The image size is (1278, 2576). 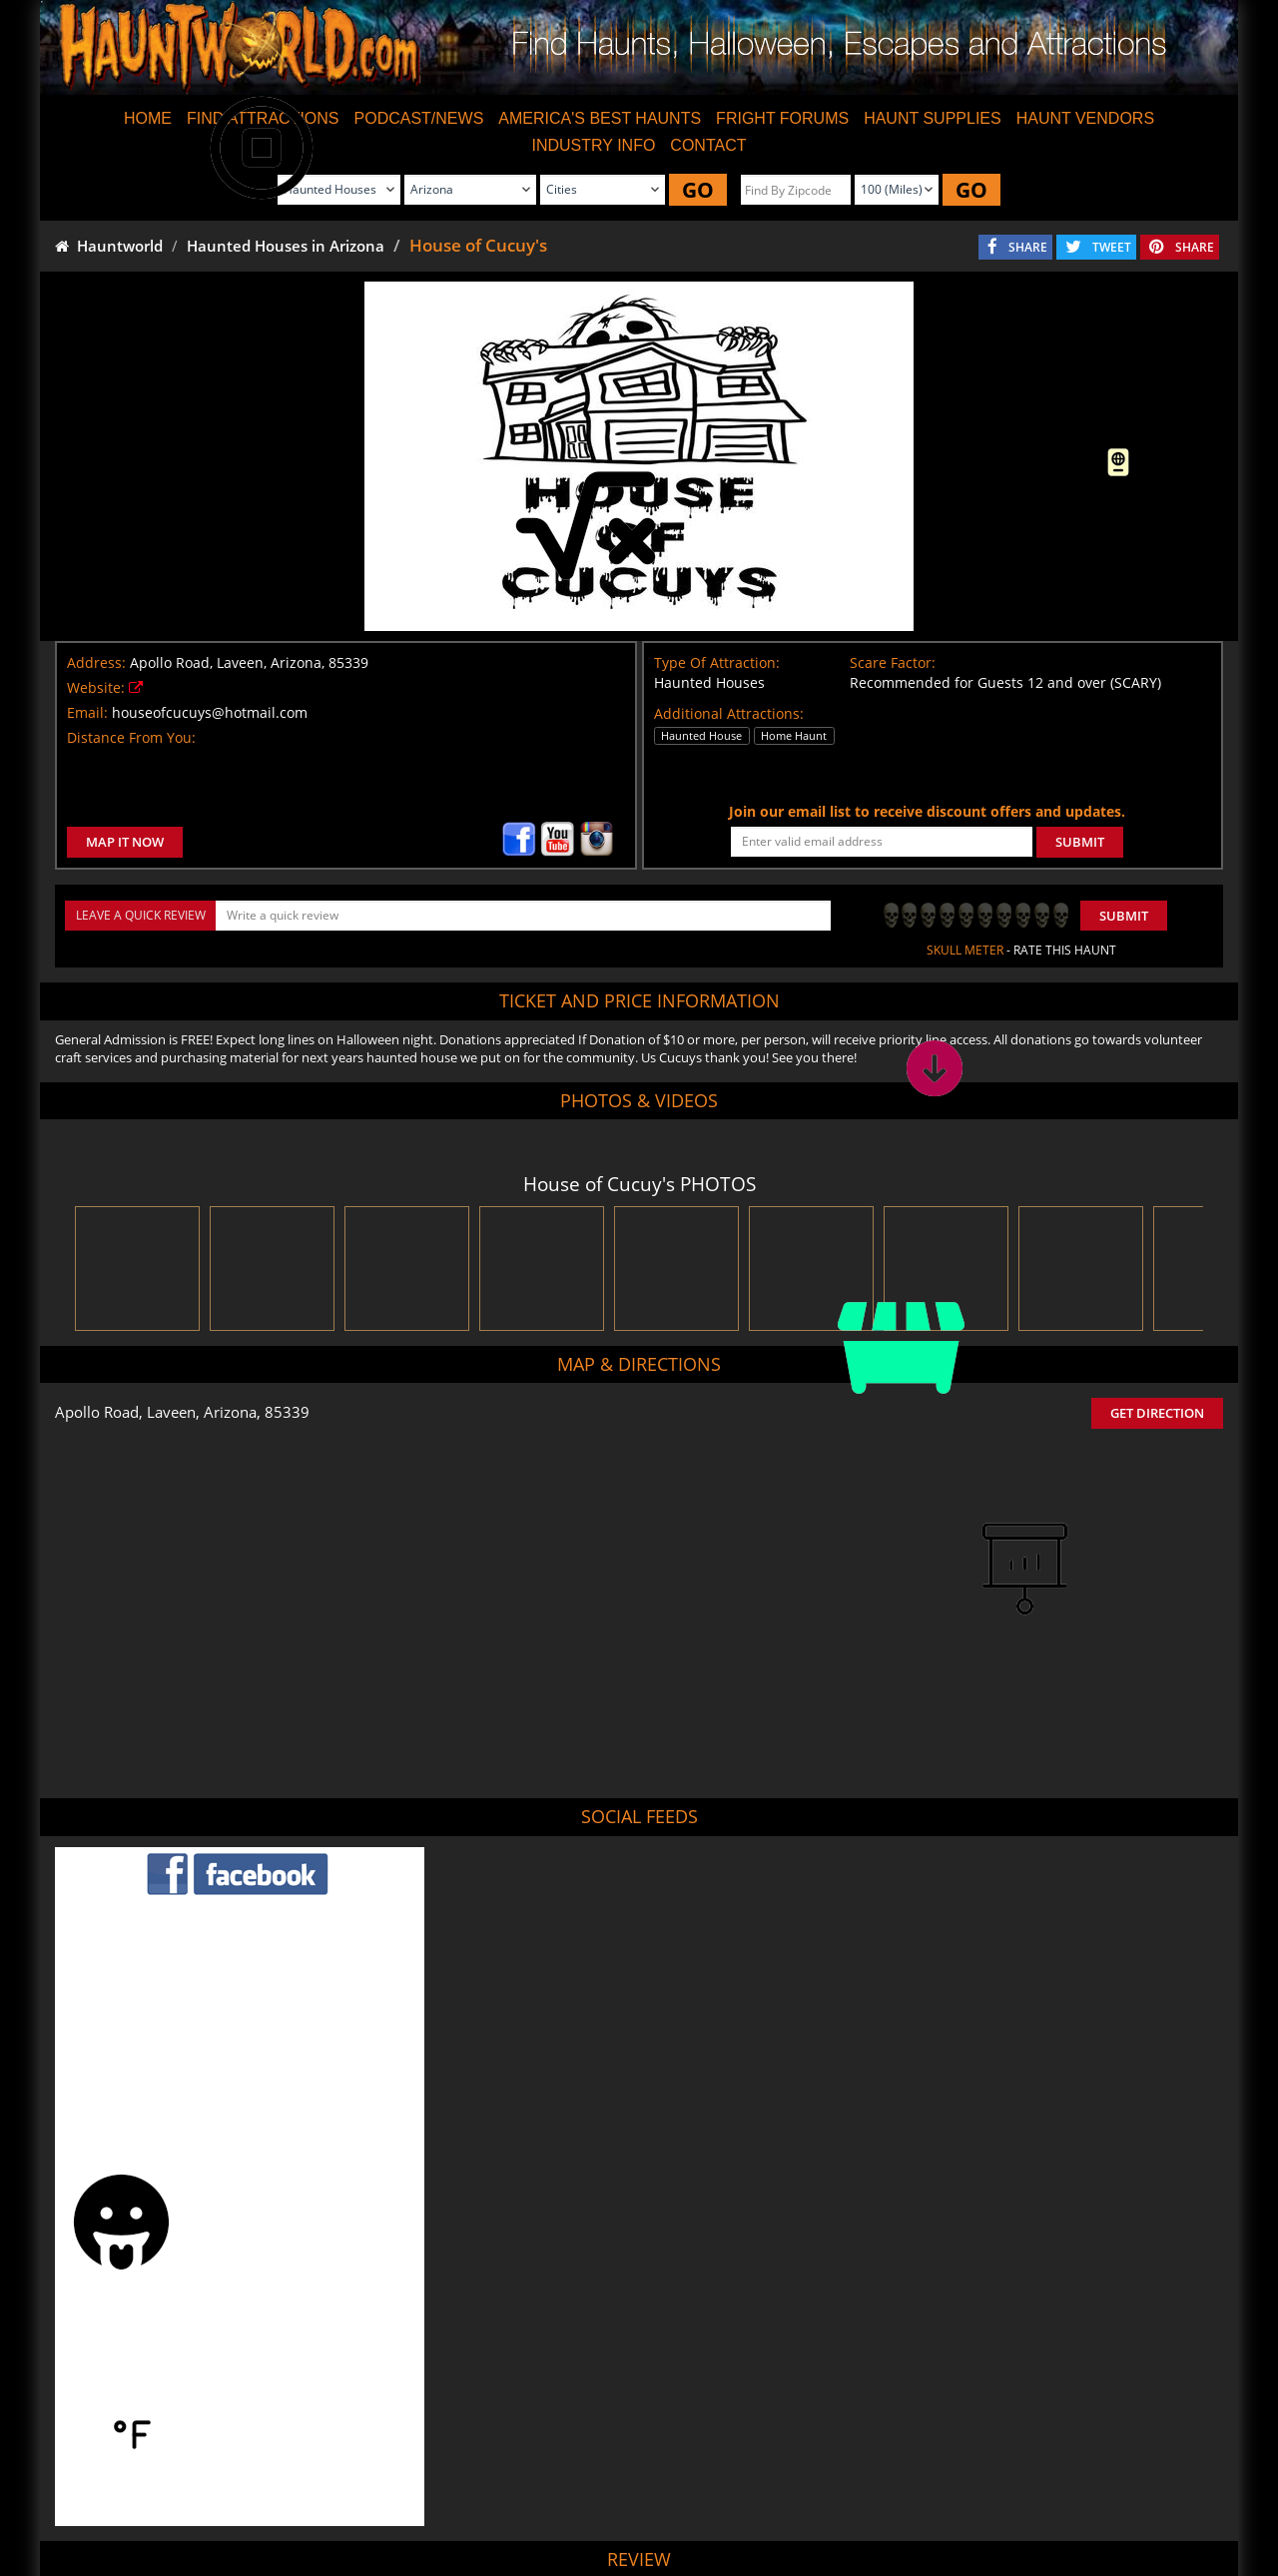 What do you see at coordinates (1118, 462) in the screenshot?
I see `access passport or travel documents` at bounding box center [1118, 462].